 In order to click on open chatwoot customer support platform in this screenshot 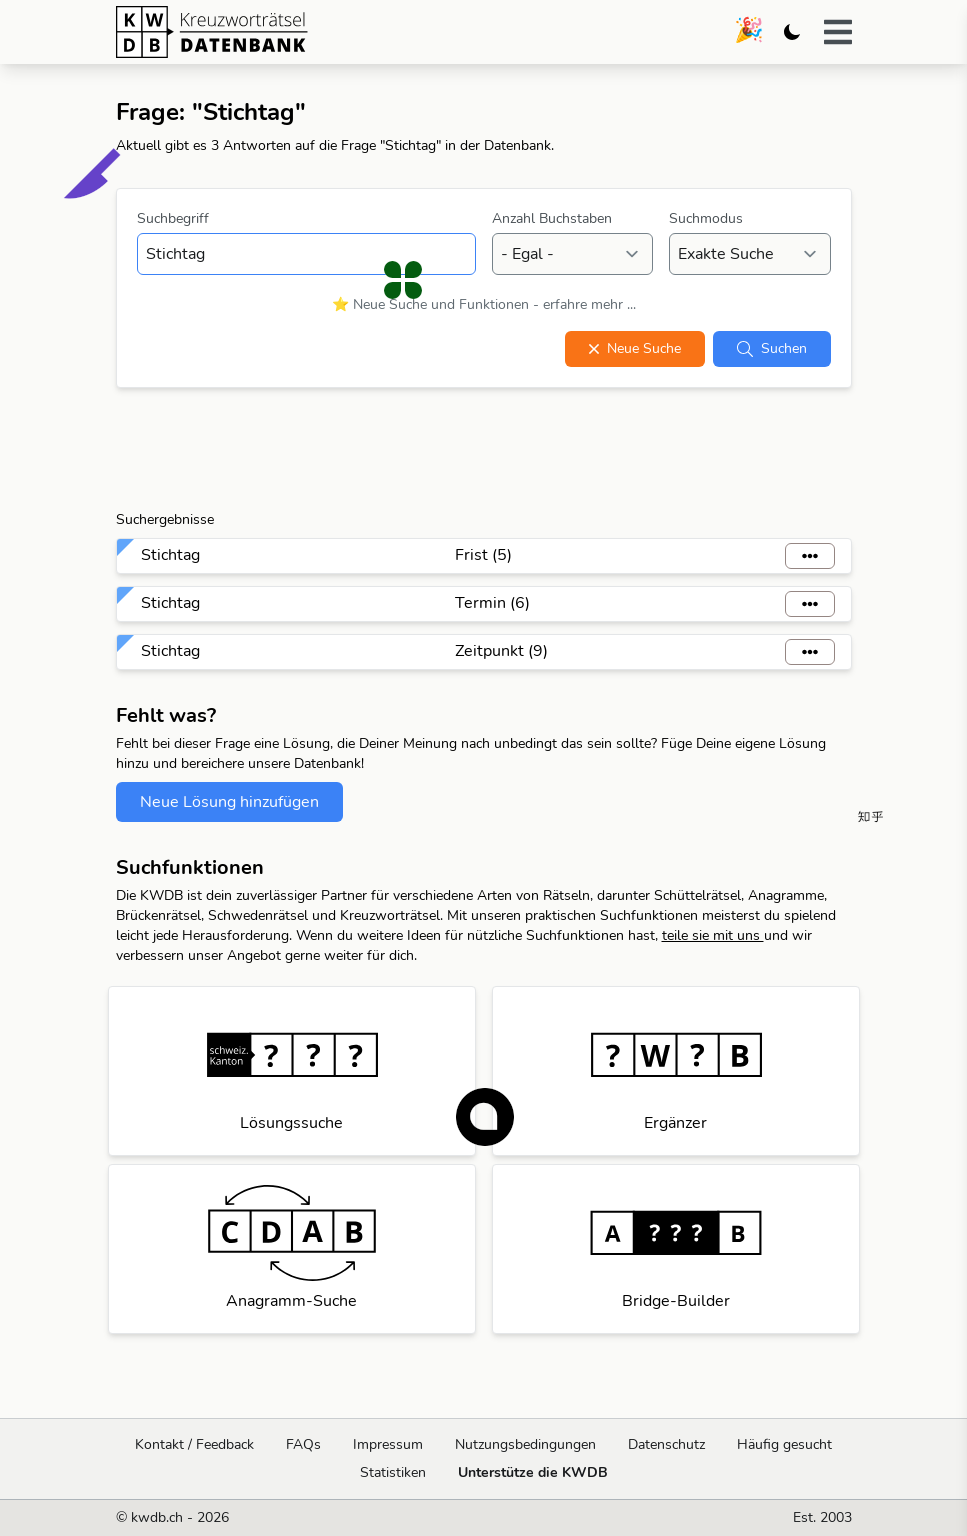, I will do `click(485, 1117)`.